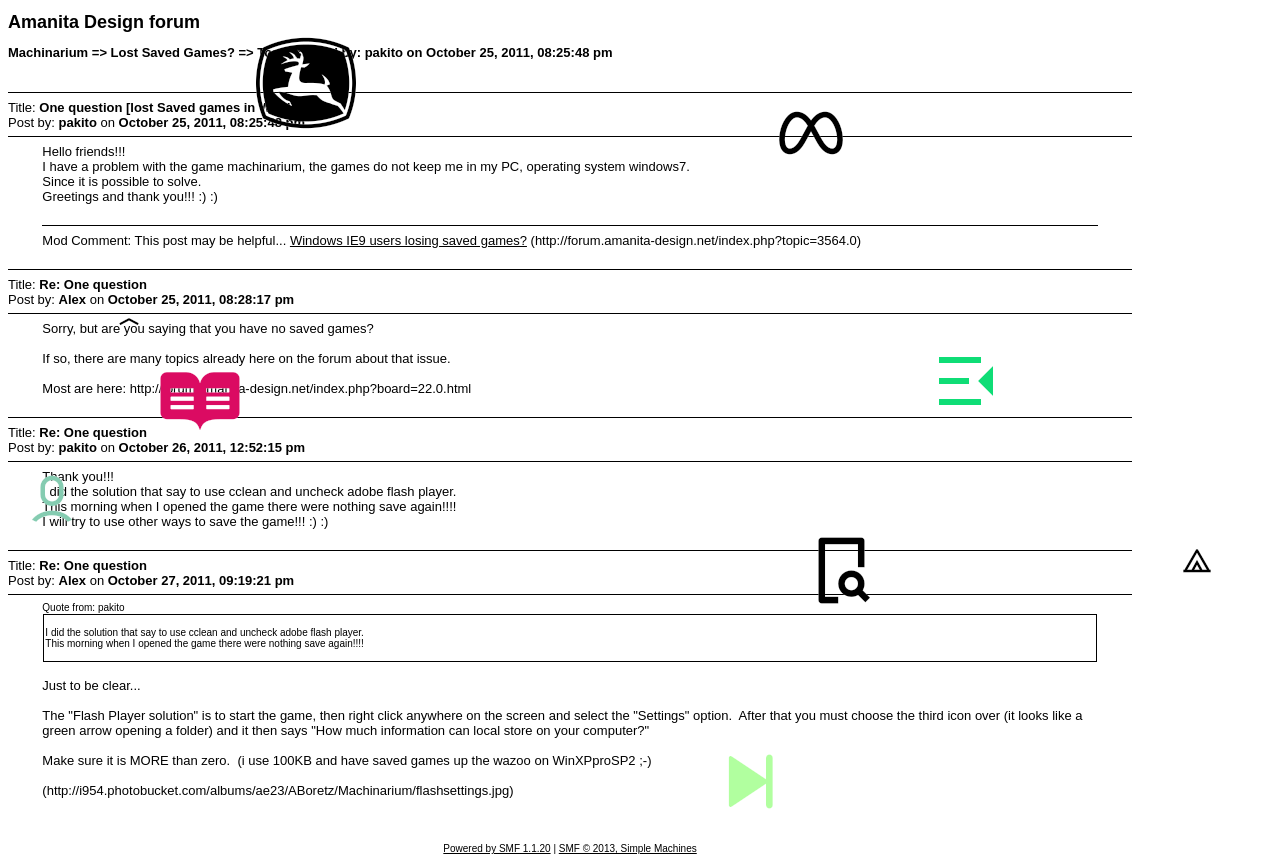 This screenshot has width=1265, height=862. Describe the element at coordinates (752, 781) in the screenshot. I see `skip to the next track` at that location.